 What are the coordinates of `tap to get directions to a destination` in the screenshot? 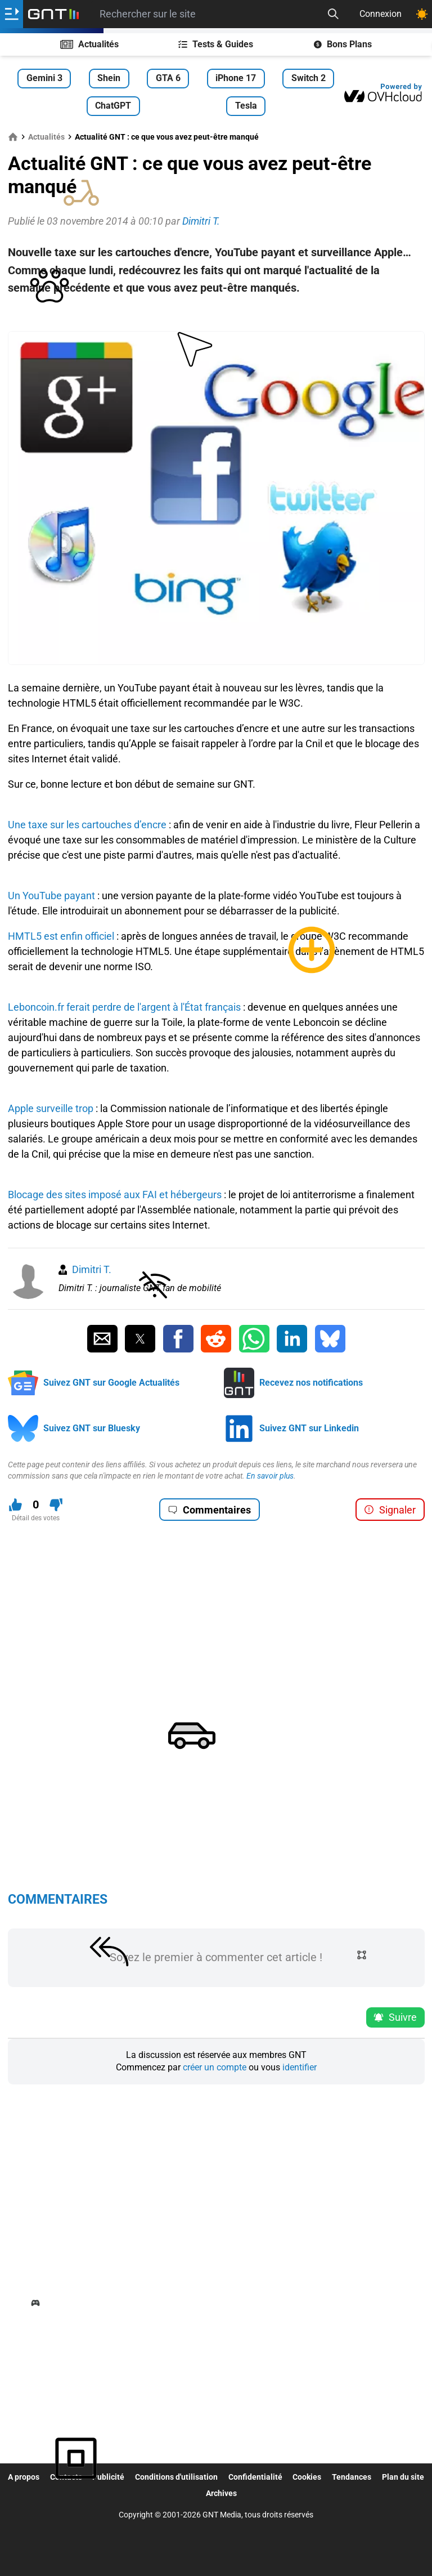 It's located at (192, 346).